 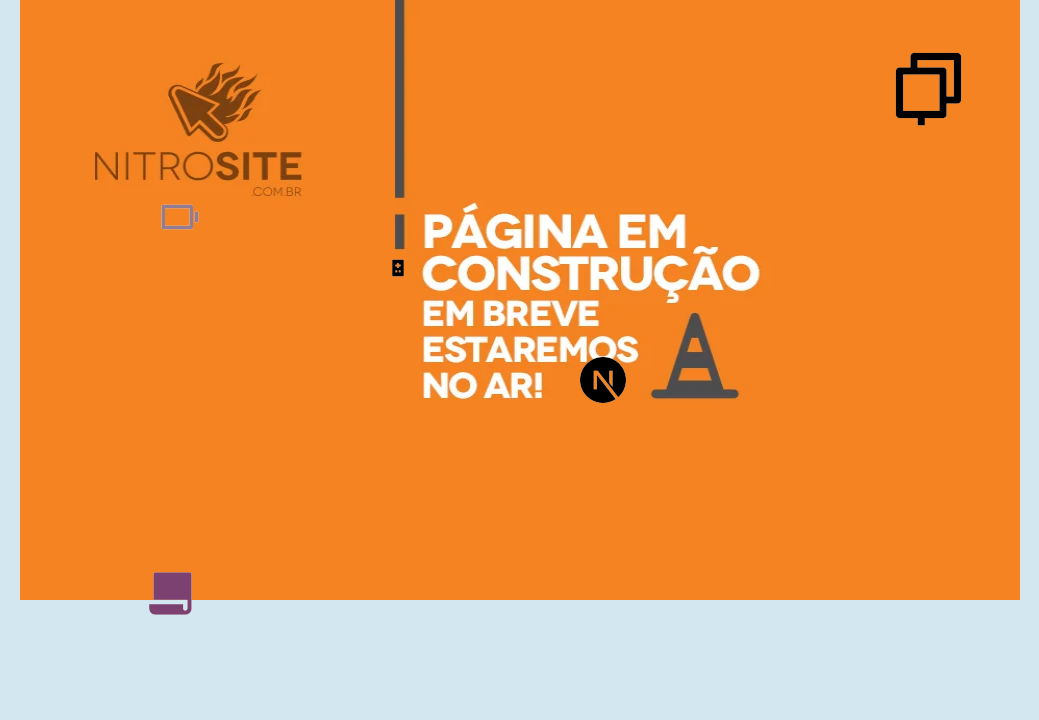 What do you see at coordinates (398, 268) in the screenshot?
I see `access remote control functionality` at bounding box center [398, 268].